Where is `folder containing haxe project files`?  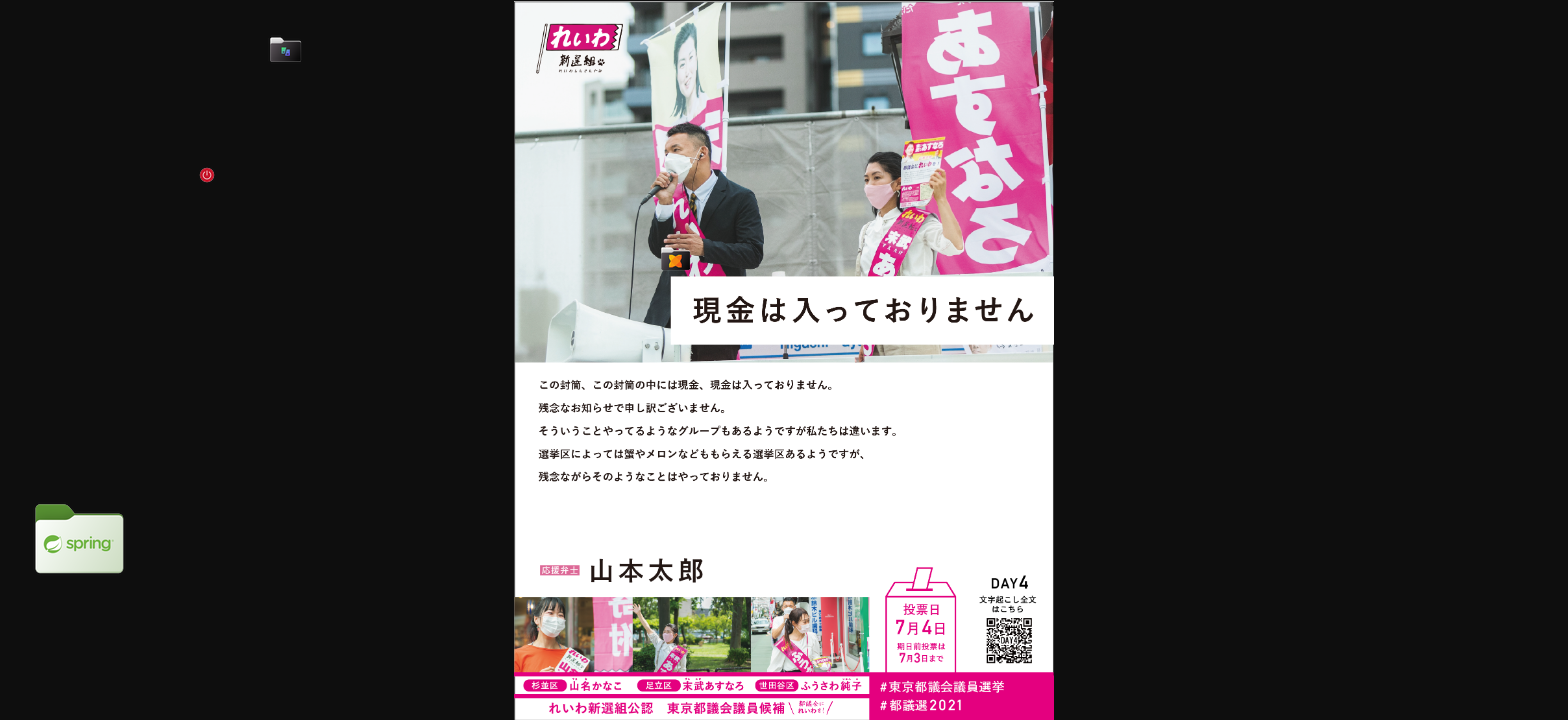 folder containing haxe project files is located at coordinates (675, 259).